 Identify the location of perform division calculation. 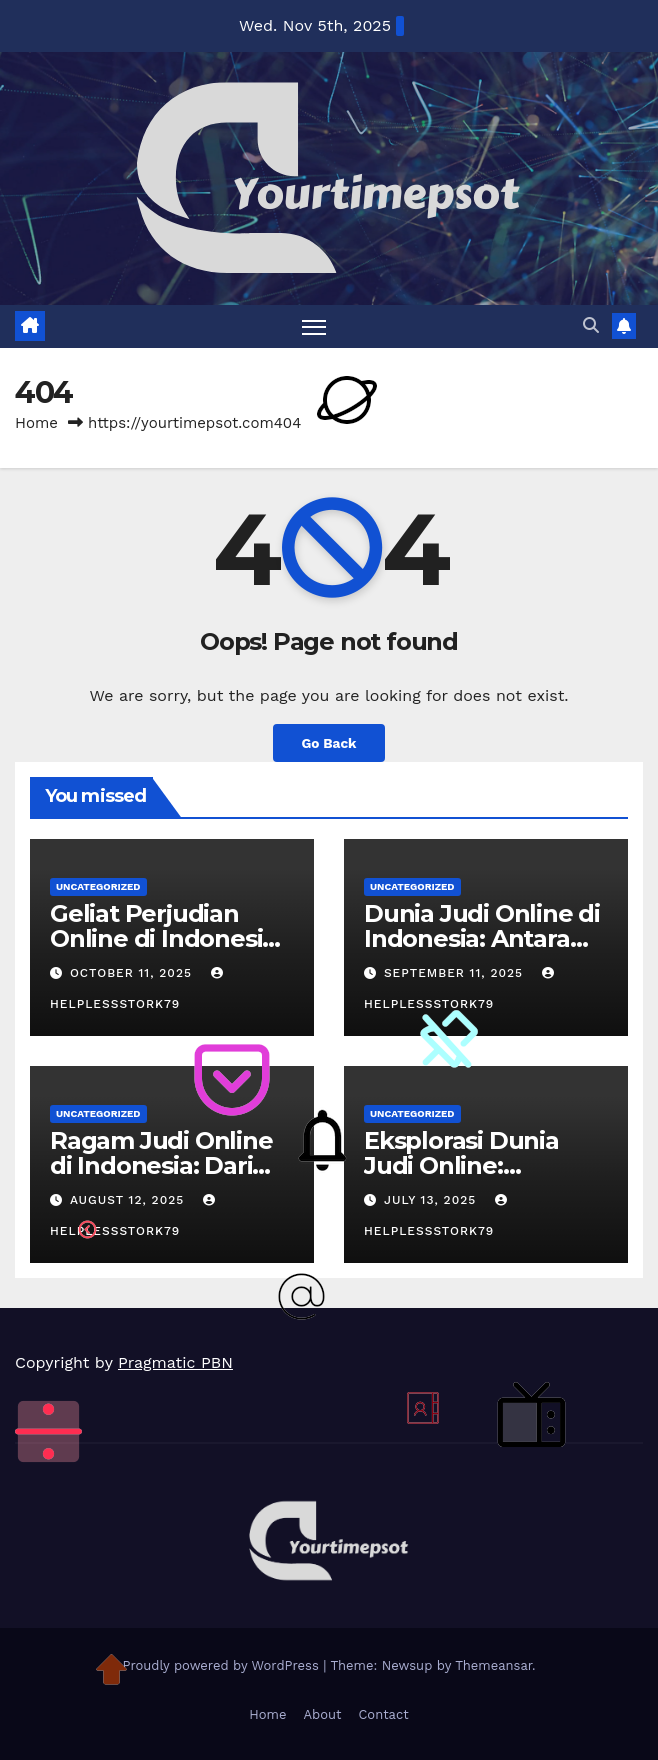
(48, 1431).